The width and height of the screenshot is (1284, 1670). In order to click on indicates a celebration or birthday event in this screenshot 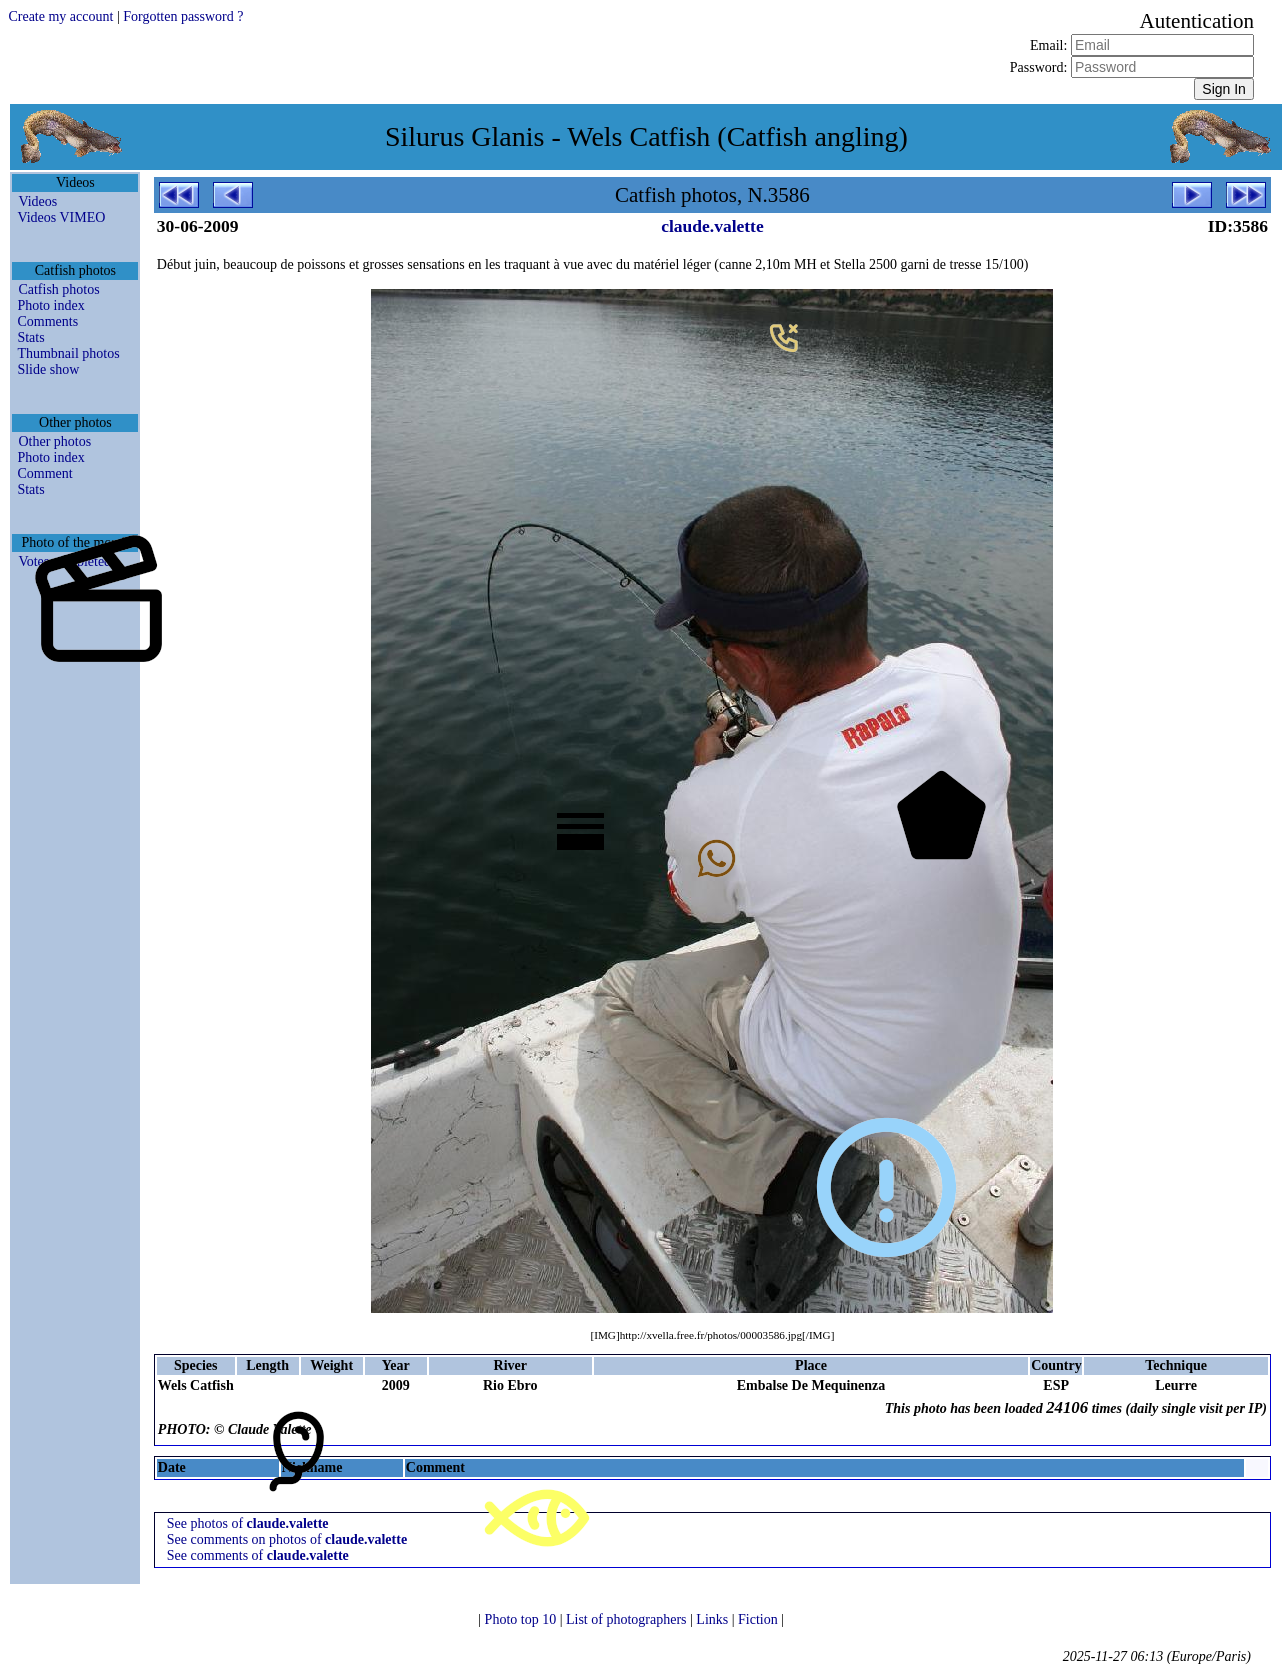, I will do `click(298, 1451)`.